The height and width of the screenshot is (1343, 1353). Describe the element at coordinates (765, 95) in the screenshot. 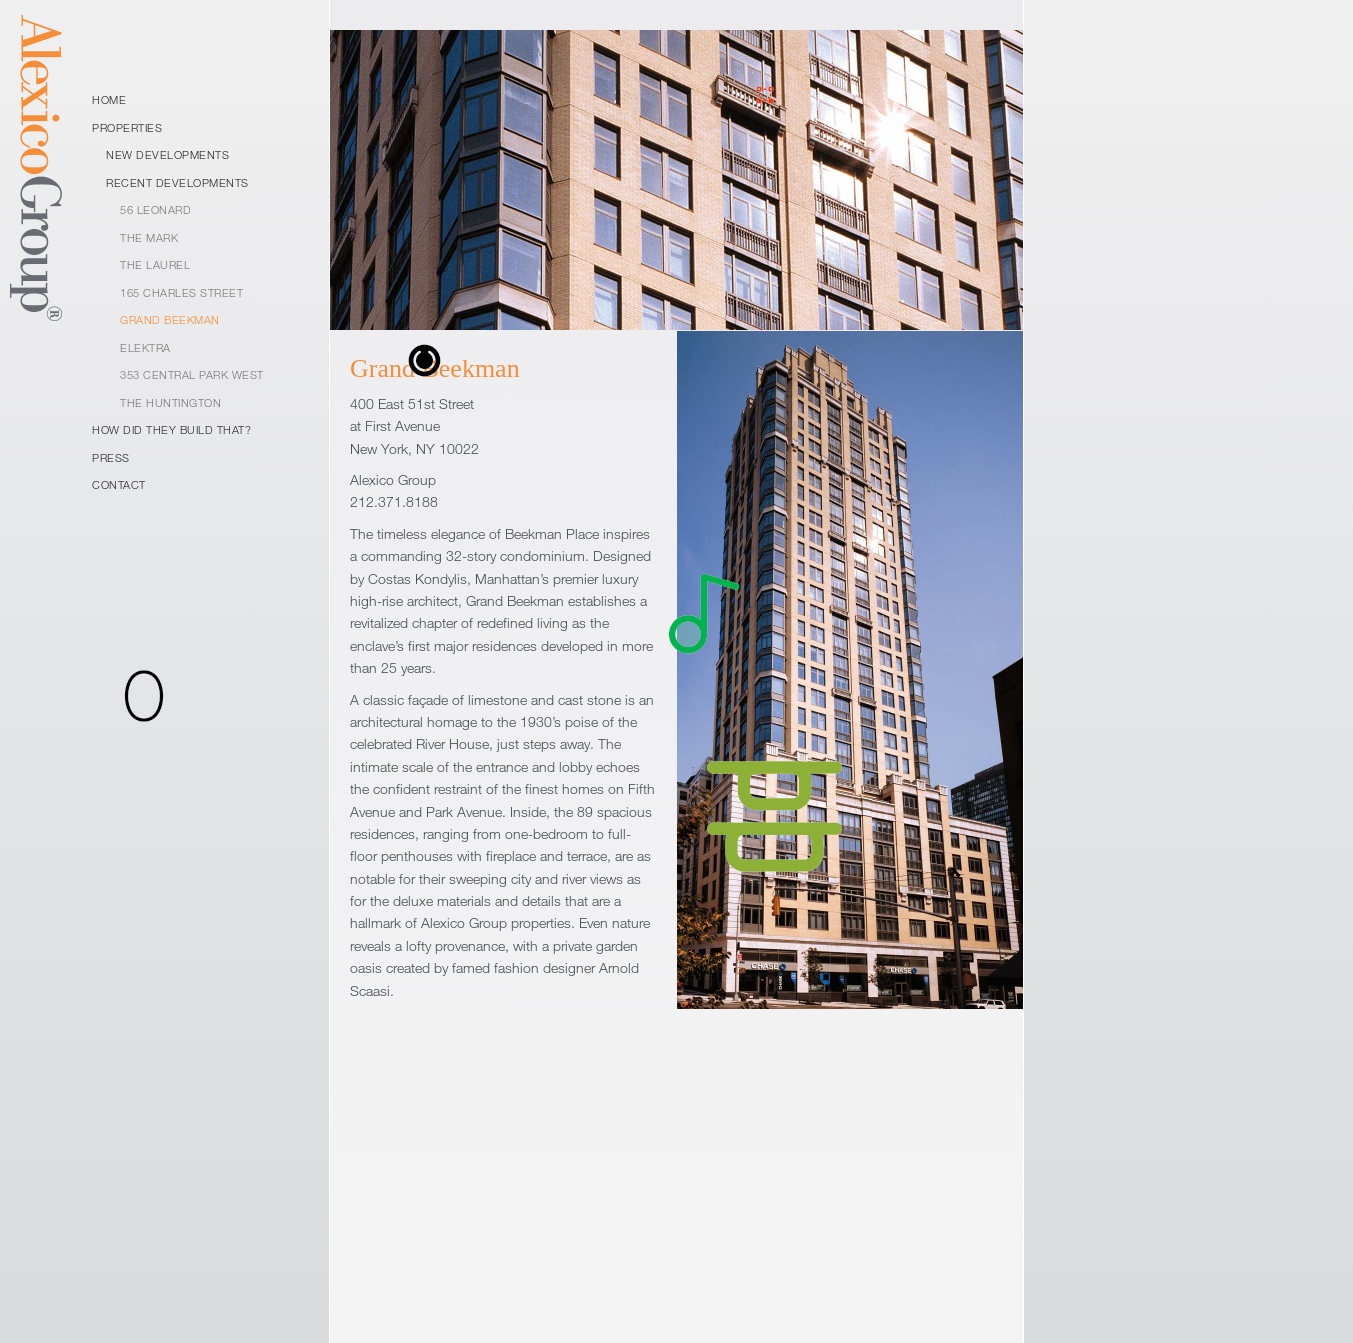

I see `set transform anchor to bottom-right corner` at that location.